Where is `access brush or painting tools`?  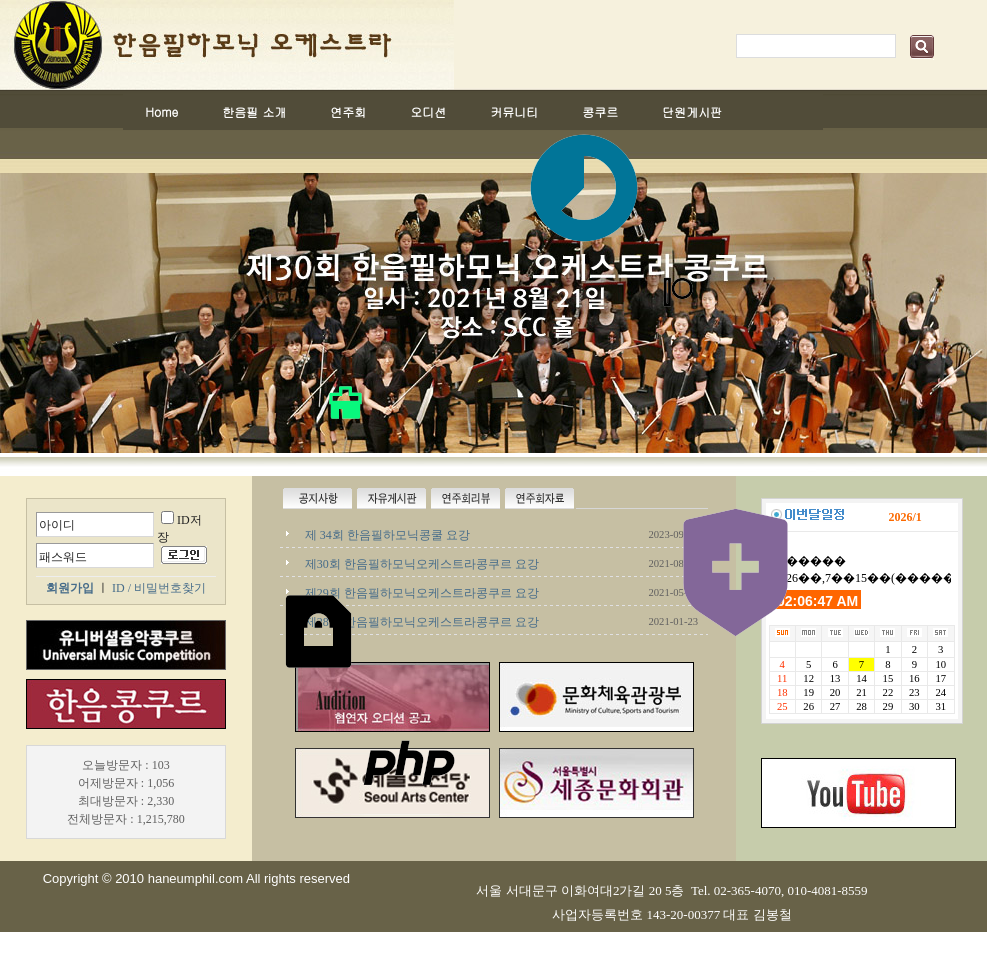 access brush or painting tools is located at coordinates (345, 402).